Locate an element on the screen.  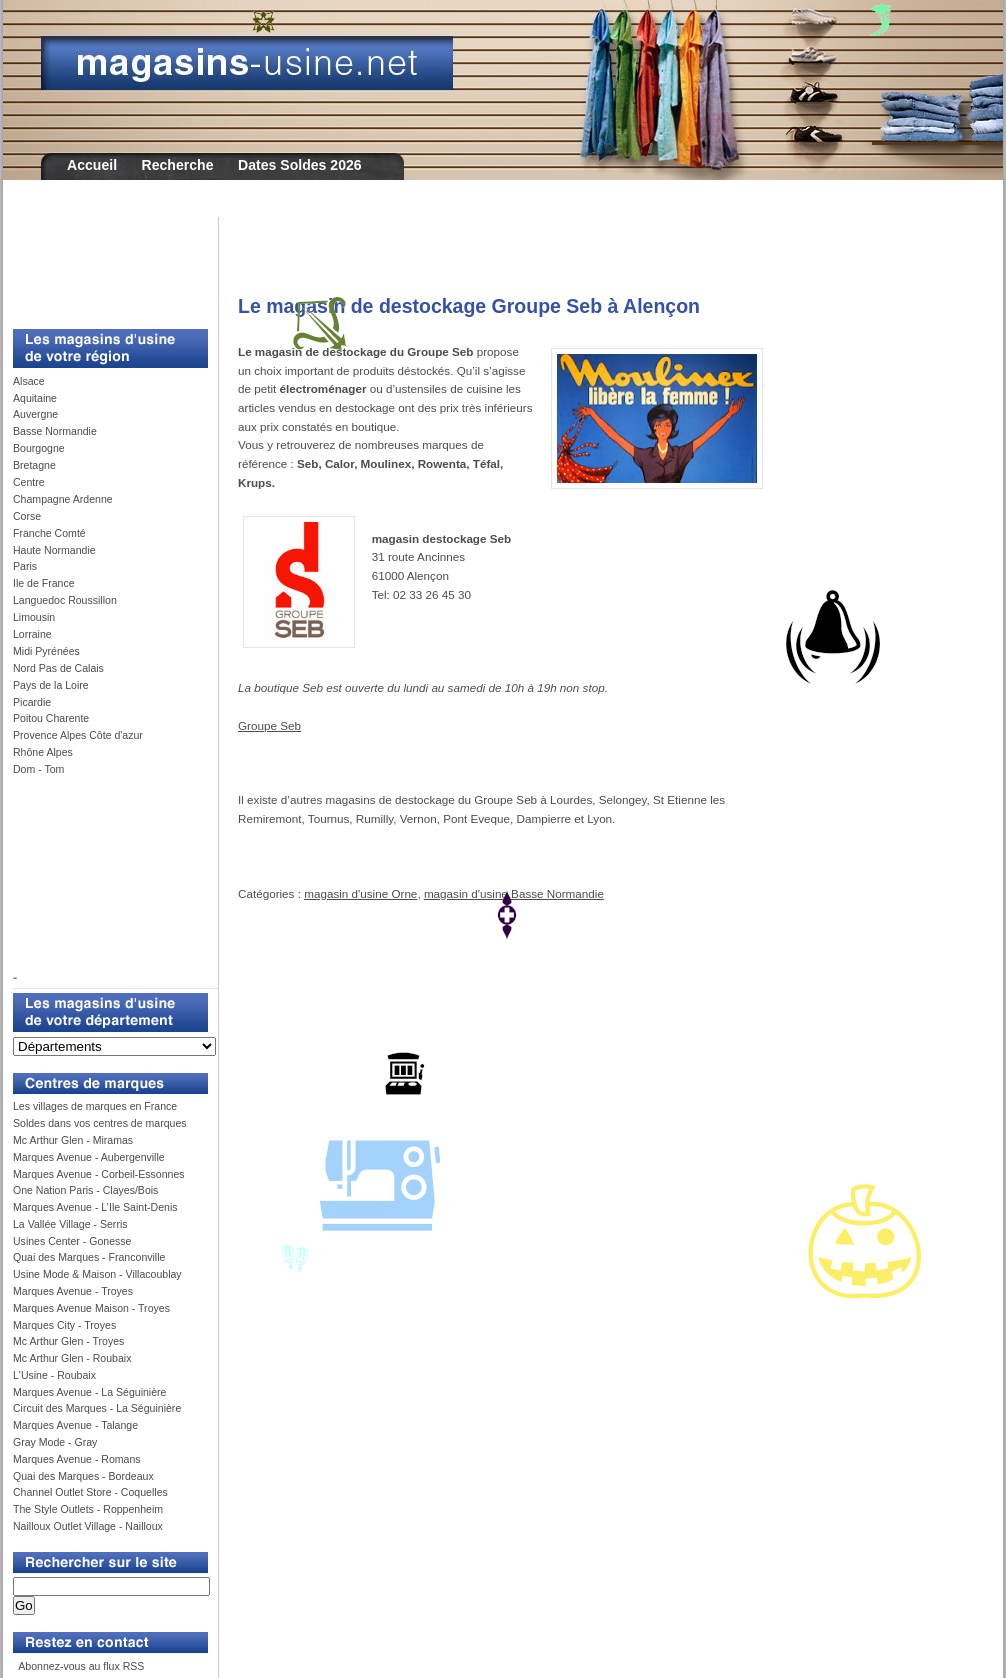
access swimming or diving activities is located at coordinates (295, 1258).